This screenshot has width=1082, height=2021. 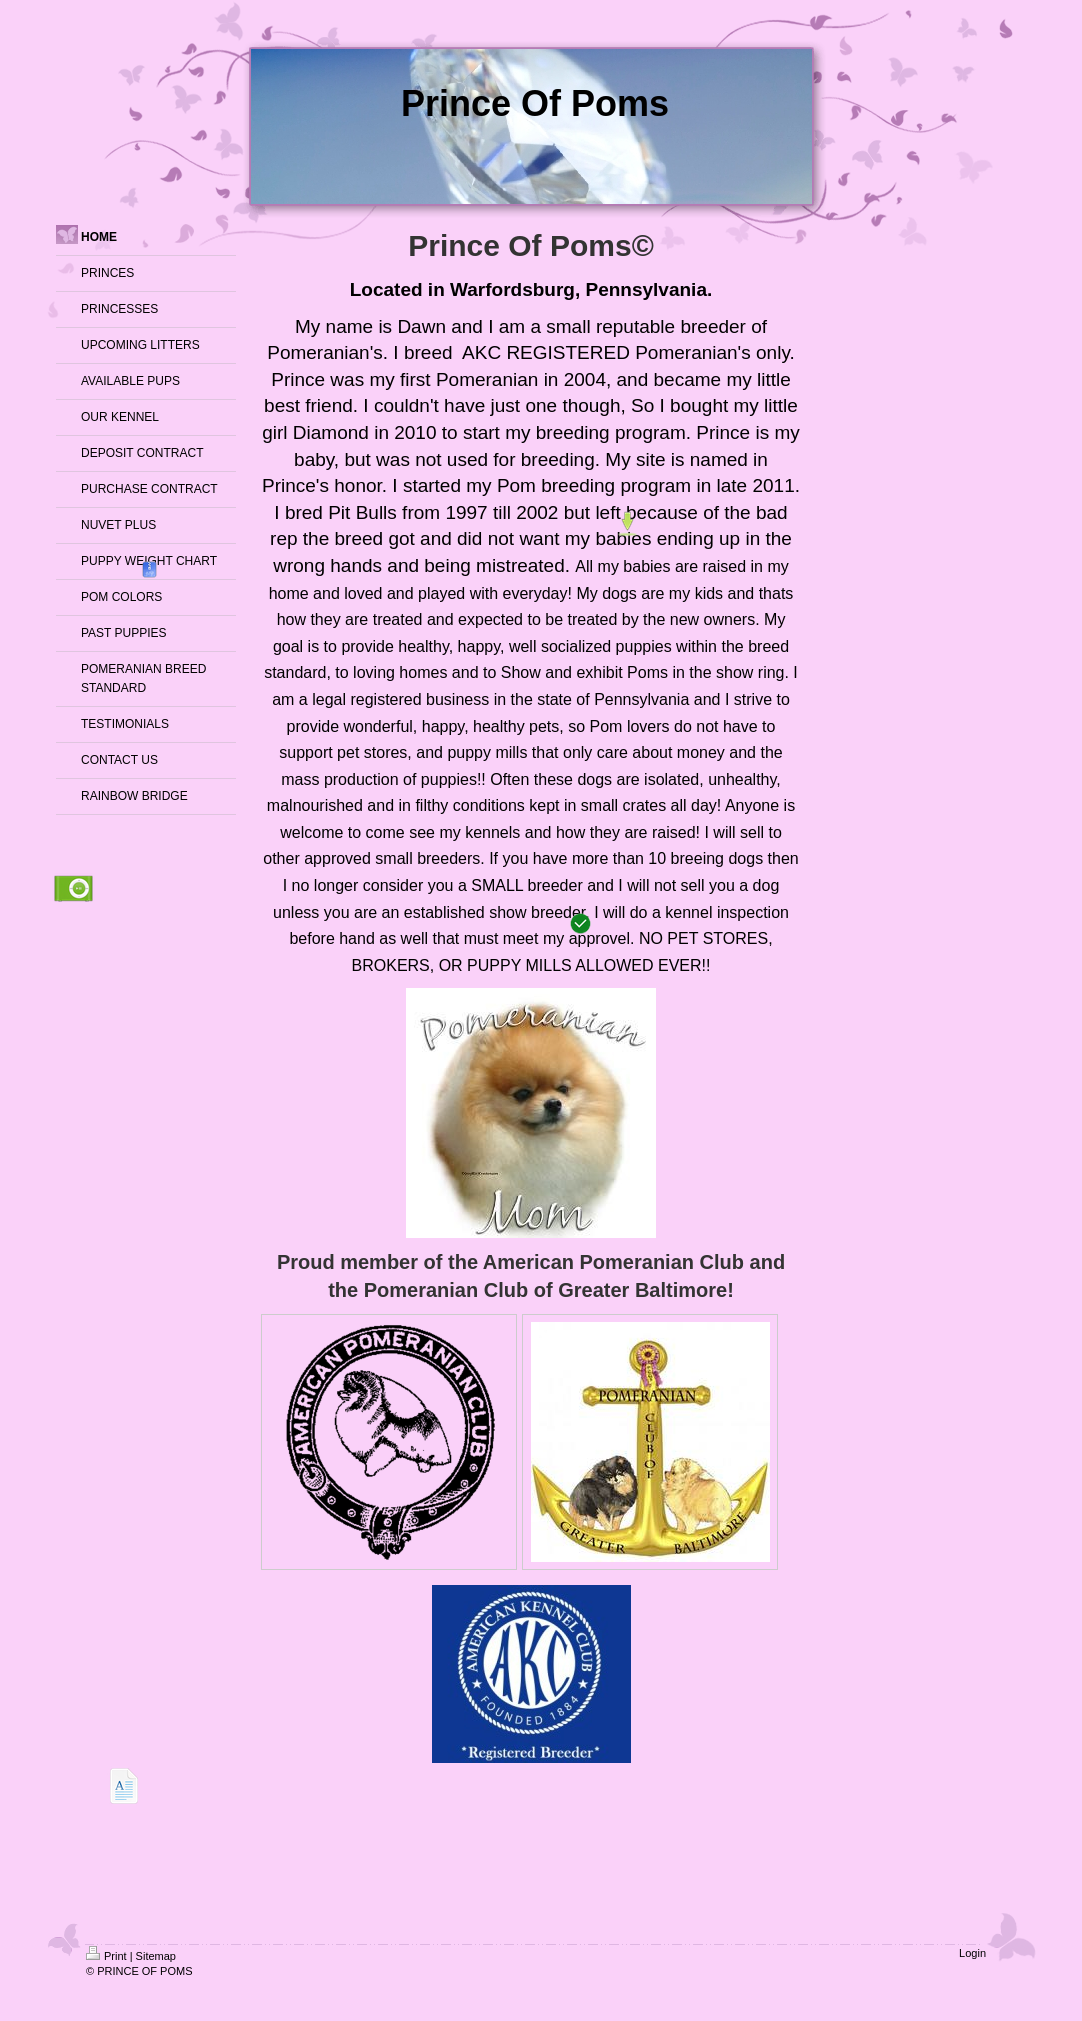 I want to click on a gzip compressed archive file, so click(x=149, y=569).